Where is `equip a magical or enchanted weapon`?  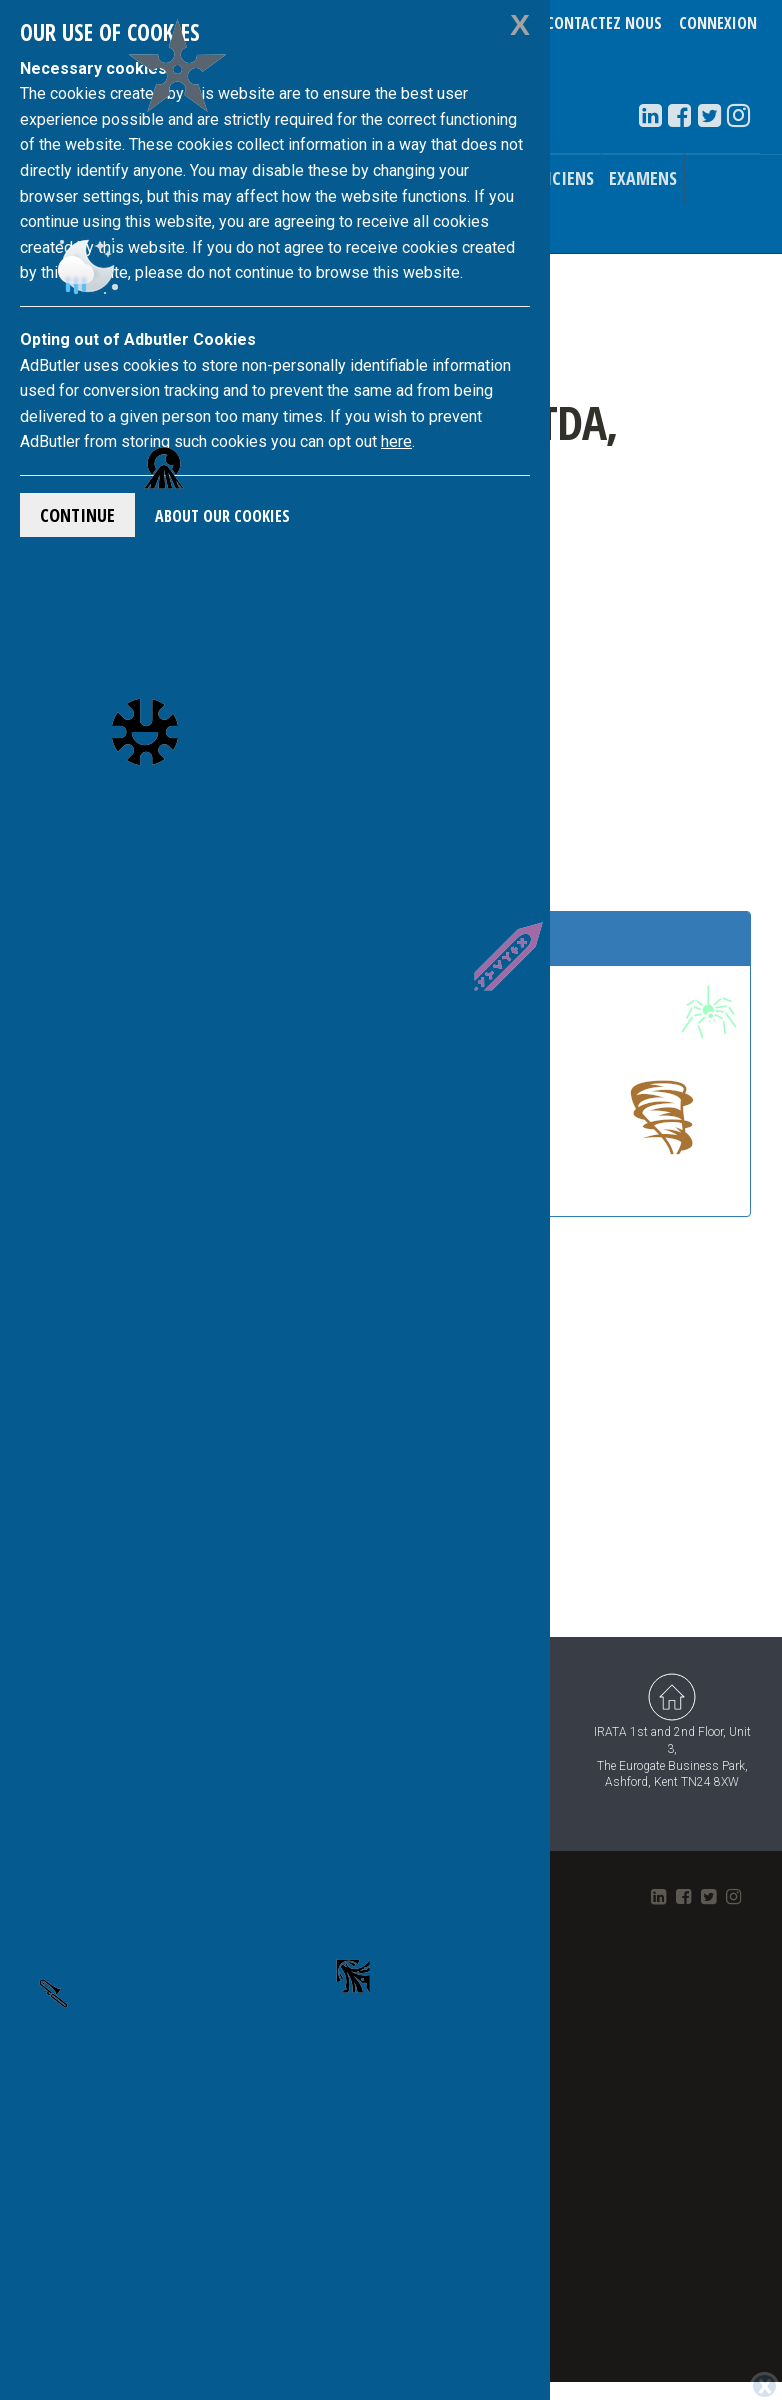 equip a magical or enchanted weapon is located at coordinates (508, 956).